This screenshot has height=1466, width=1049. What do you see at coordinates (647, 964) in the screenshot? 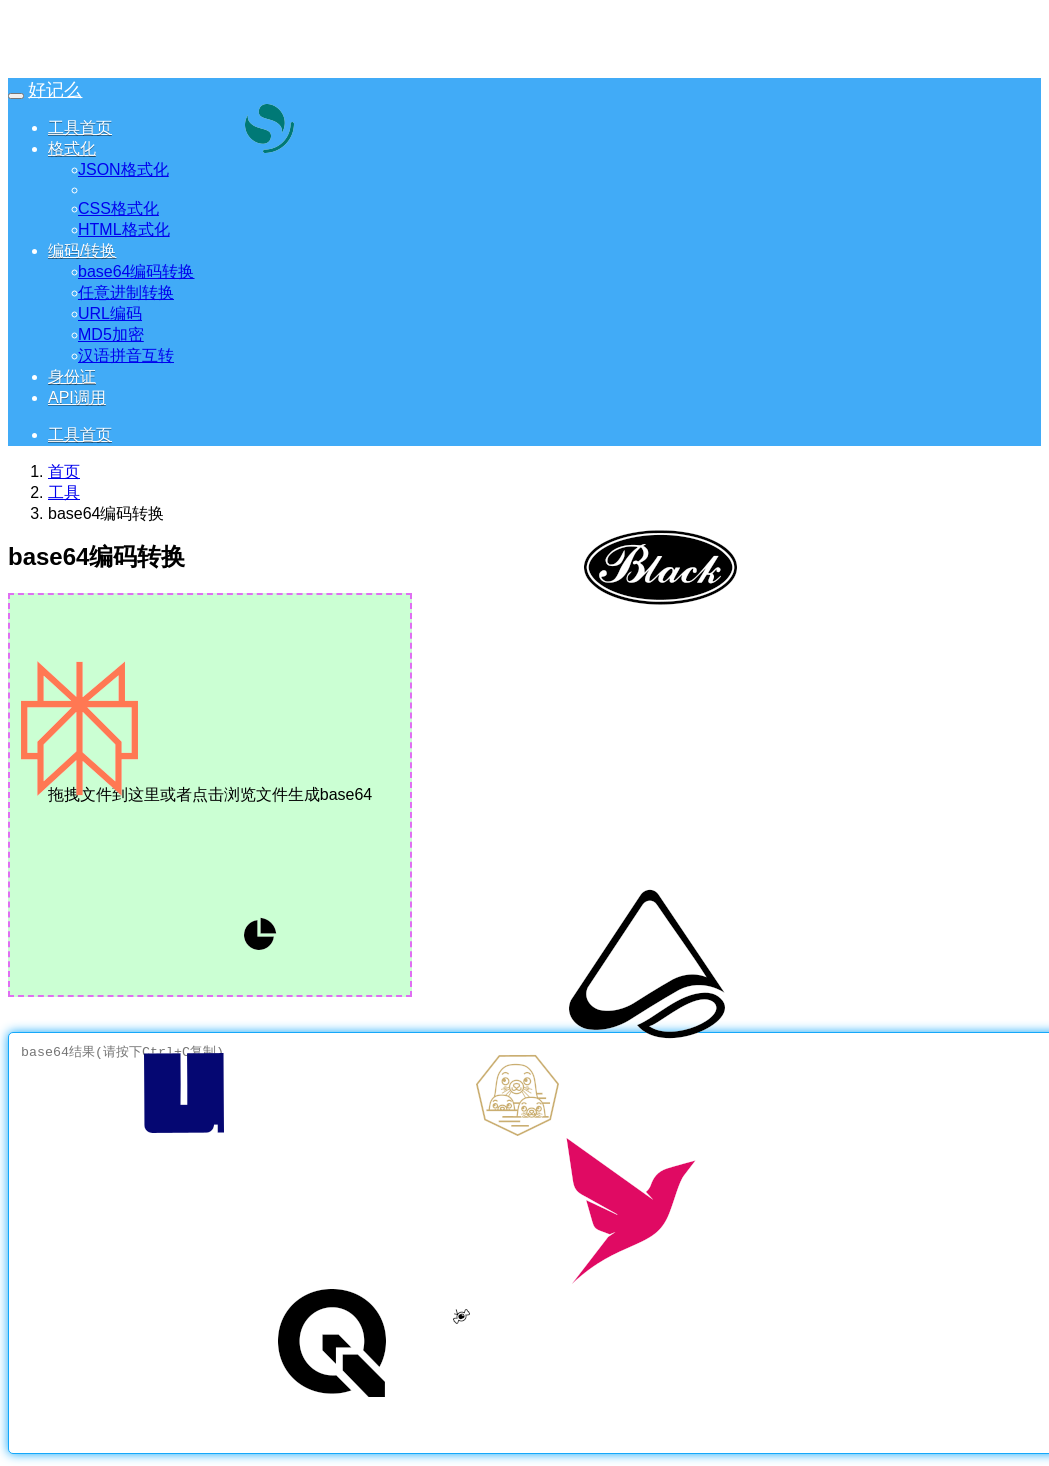
I see `mobx-state-tree library logo` at bounding box center [647, 964].